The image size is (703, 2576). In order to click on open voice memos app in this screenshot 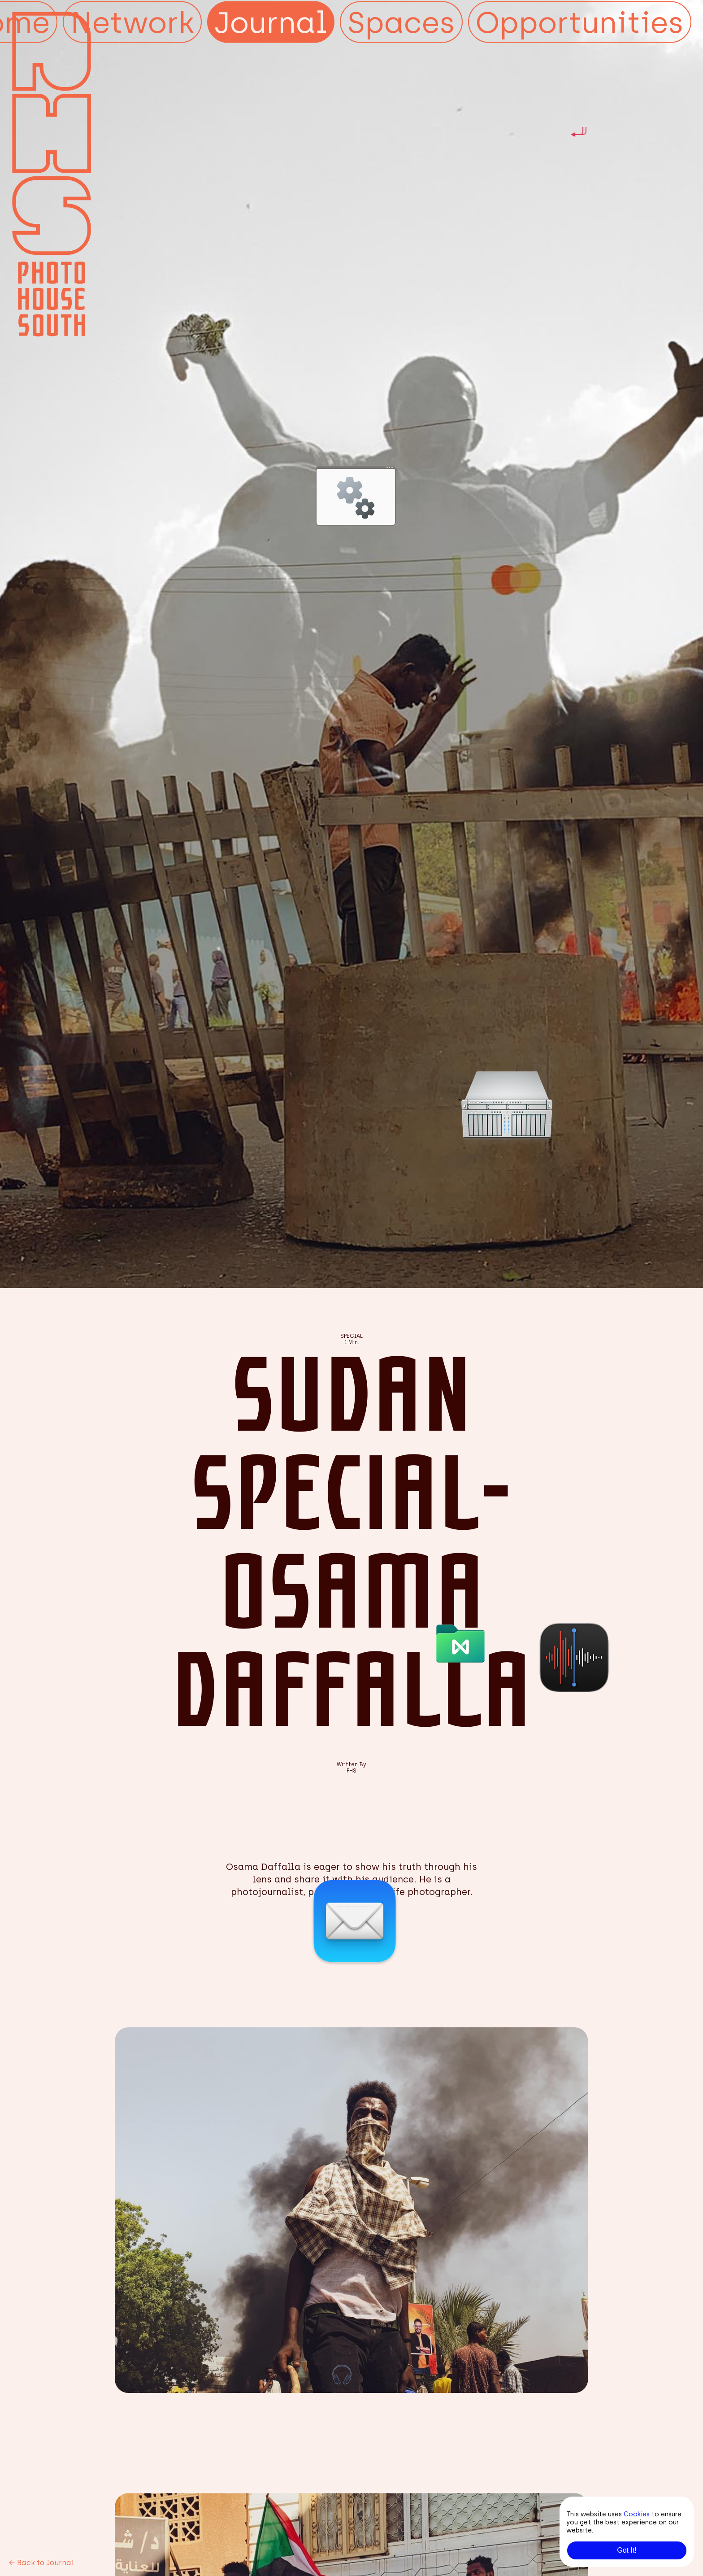, I will do `click(574, 1657)`.